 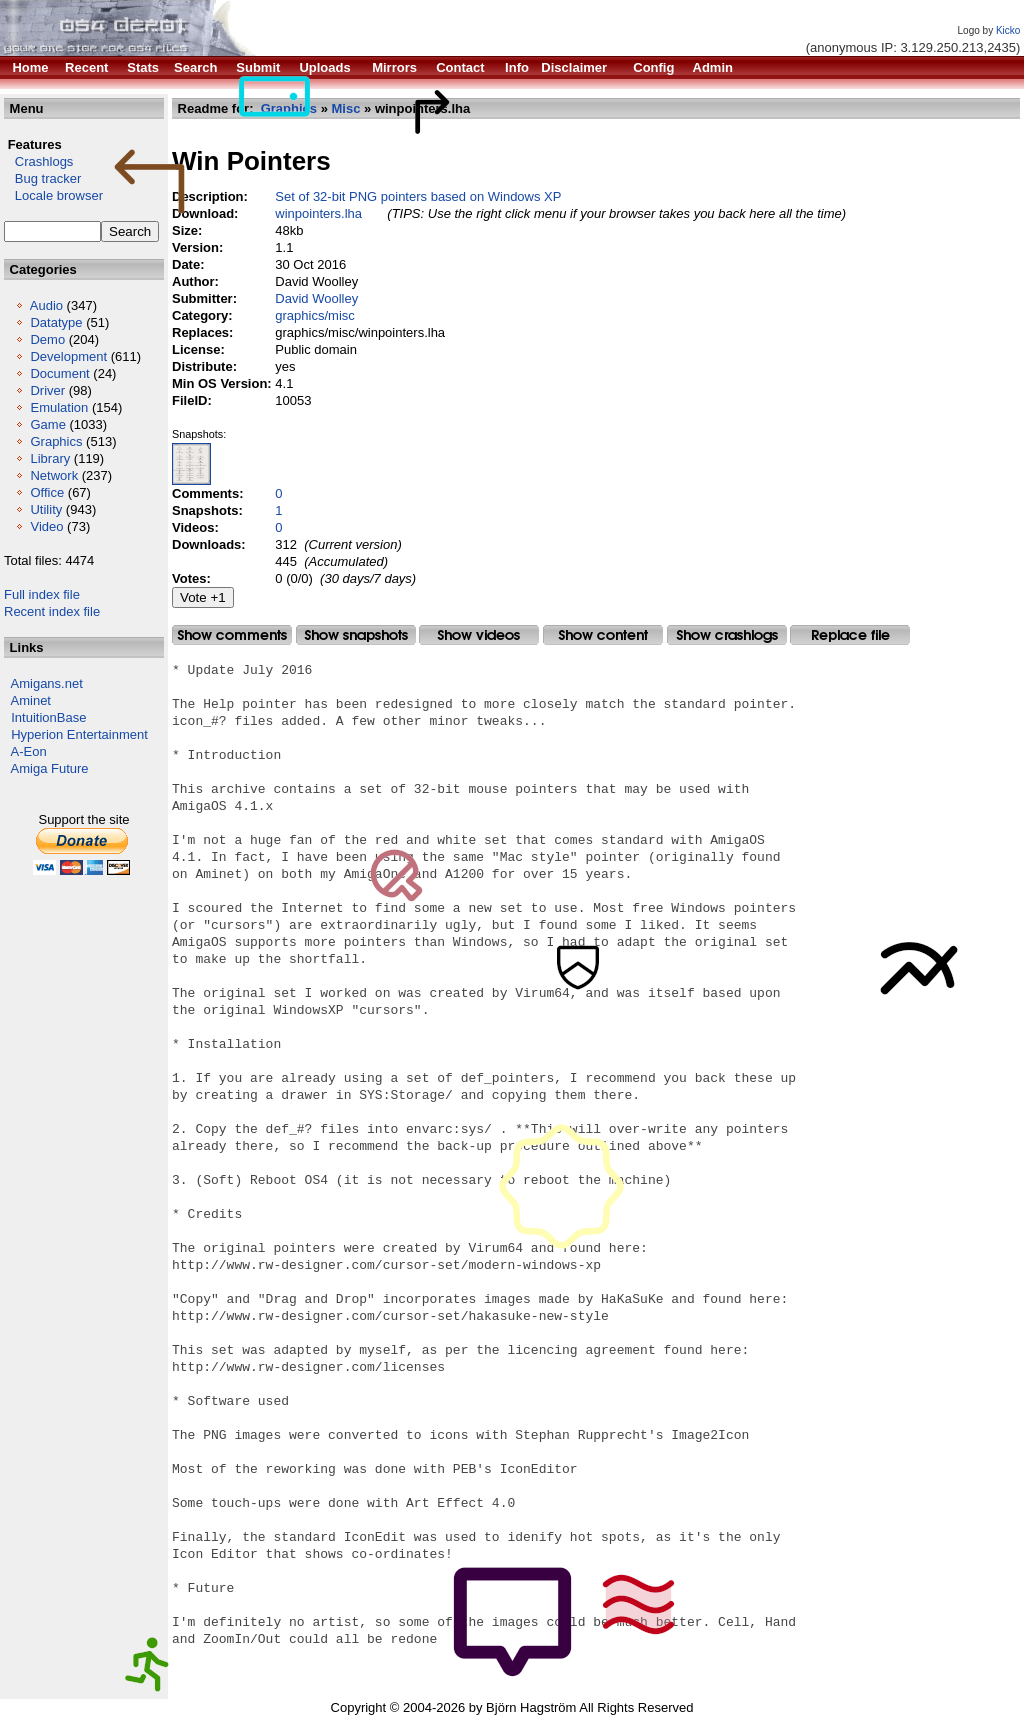 I want to click on access storage or drive settings, so click(x=274, y=96).